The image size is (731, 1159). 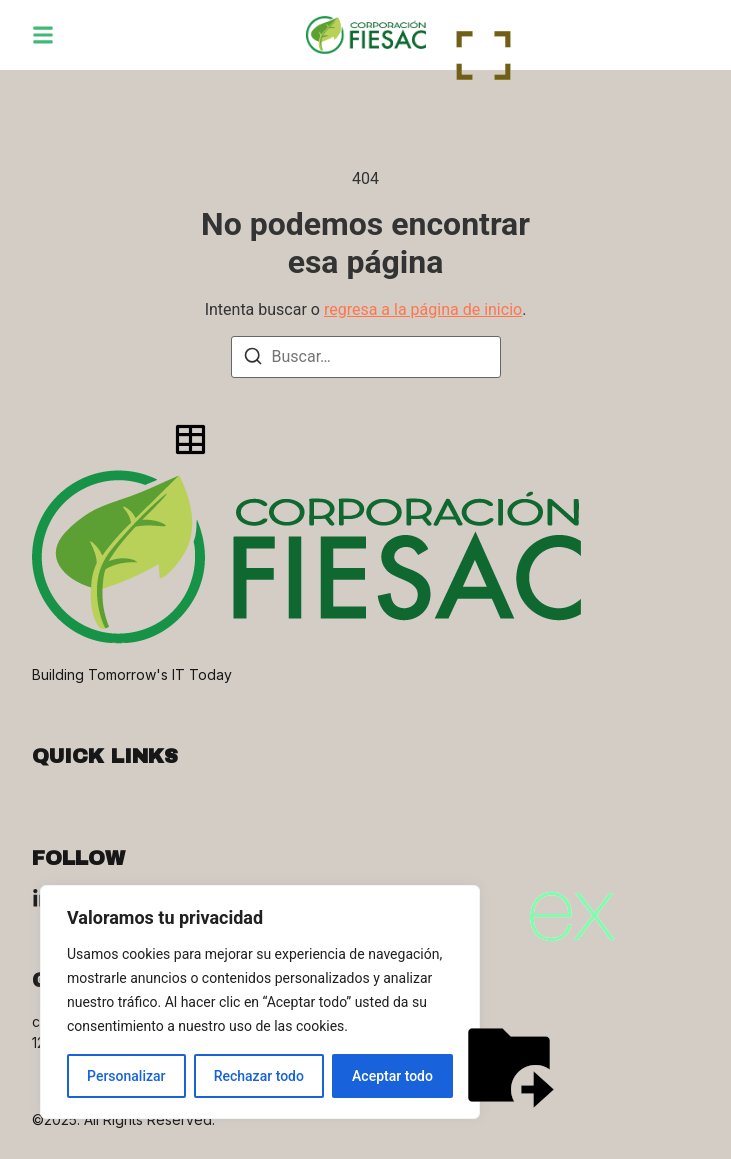 What do you see at coordinates (509, 1065) in the screenshot?
I see `access shared folder` at bounding box center [509, 1065].